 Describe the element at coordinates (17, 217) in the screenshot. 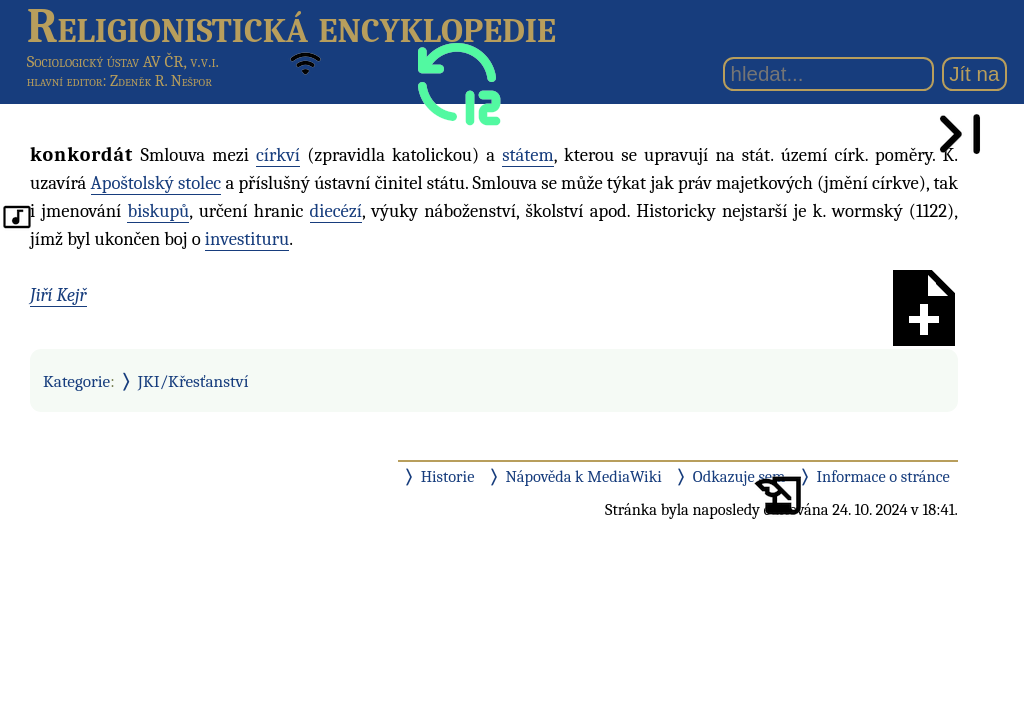

I see `play or browse music videos` at that location.